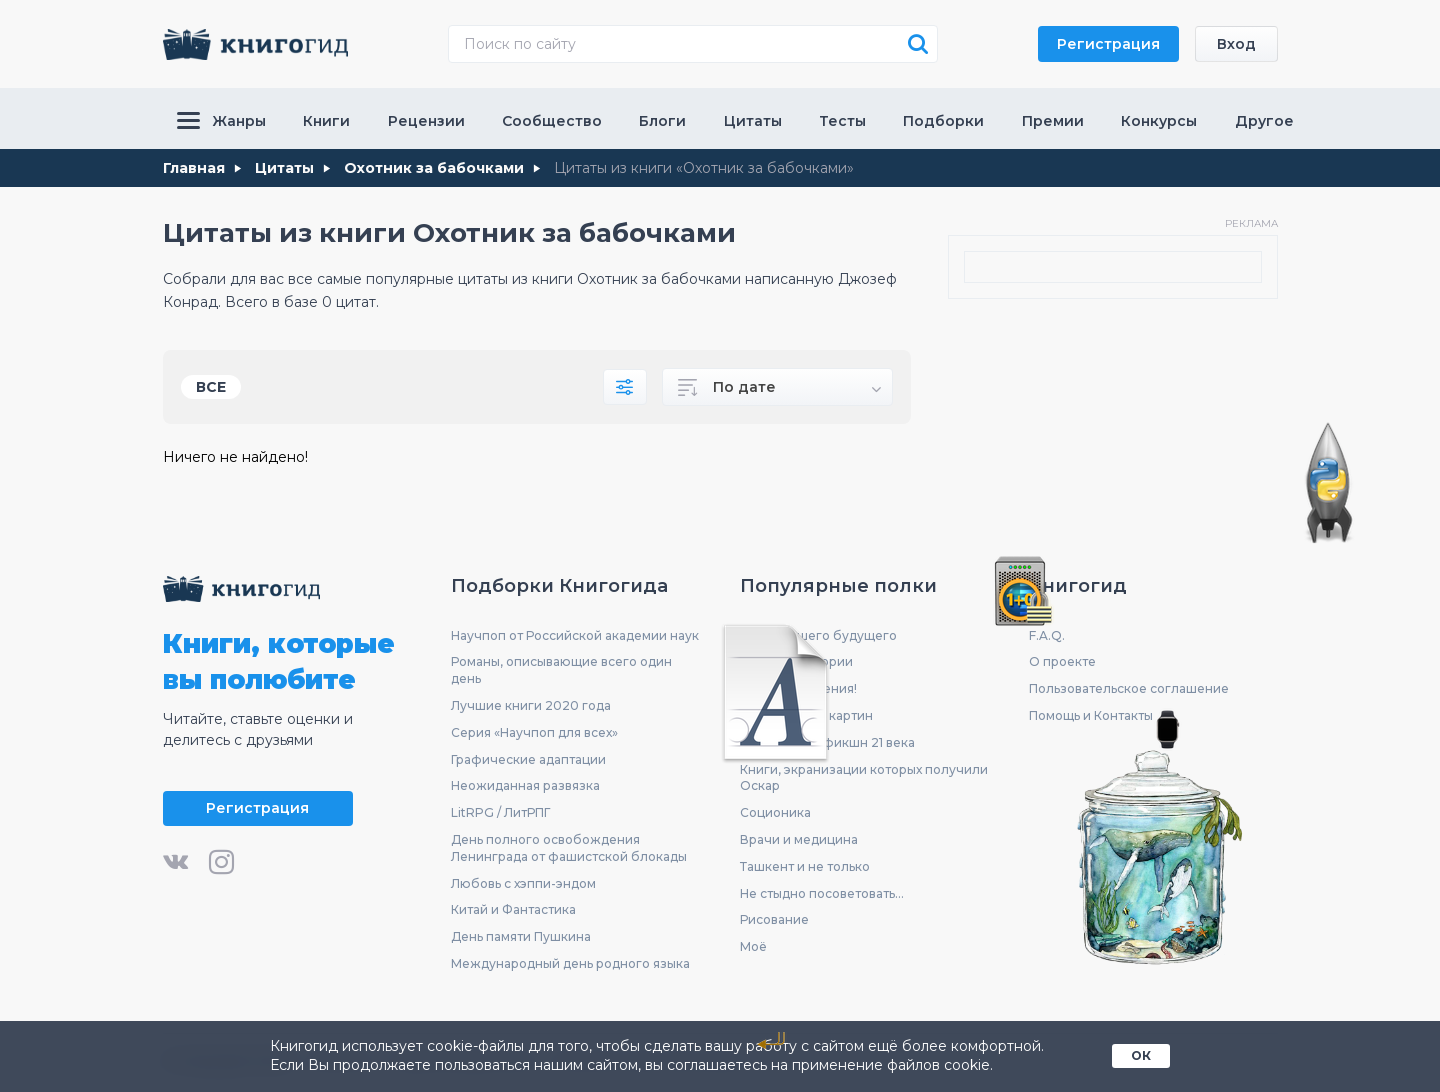  I want to click on locked RAID 10 storage array, so click(1020, 591).